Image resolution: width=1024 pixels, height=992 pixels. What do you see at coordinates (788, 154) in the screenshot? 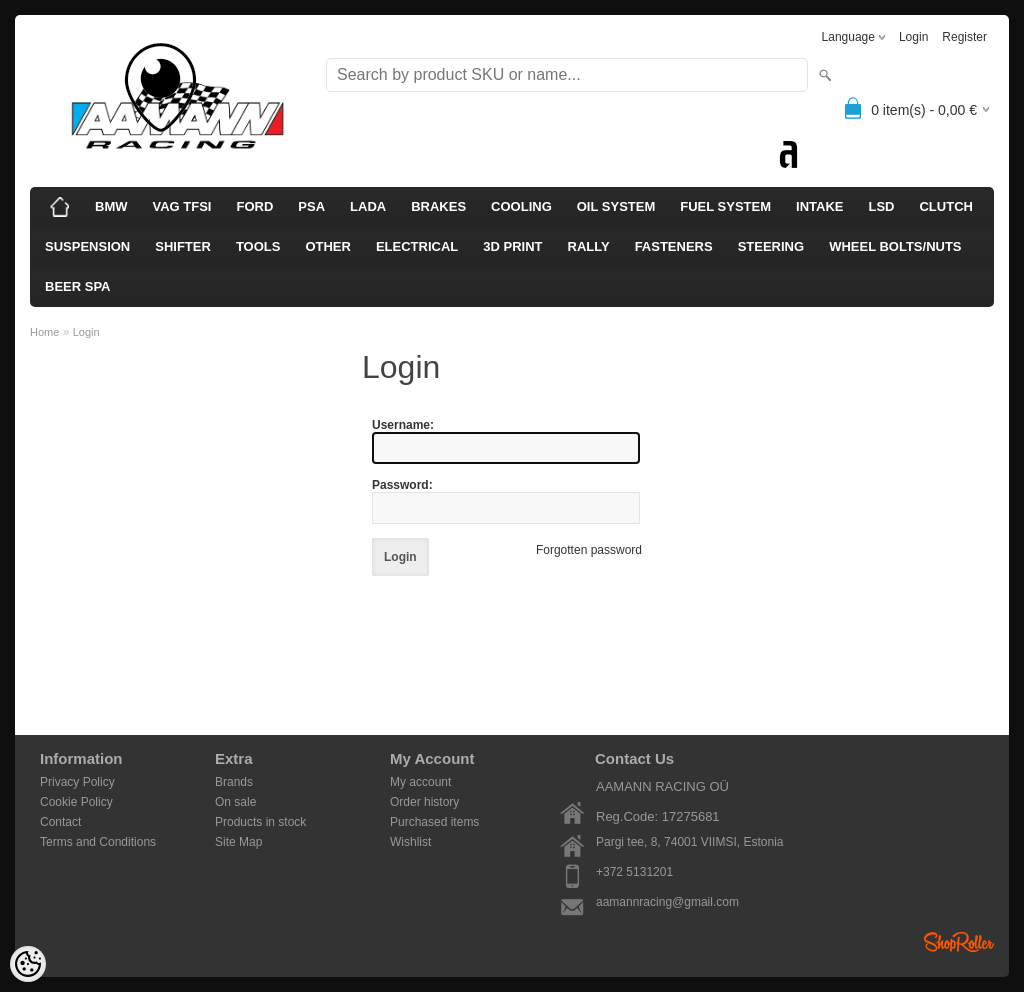
I see `appian brand logo` at bounding box center [788, 154].